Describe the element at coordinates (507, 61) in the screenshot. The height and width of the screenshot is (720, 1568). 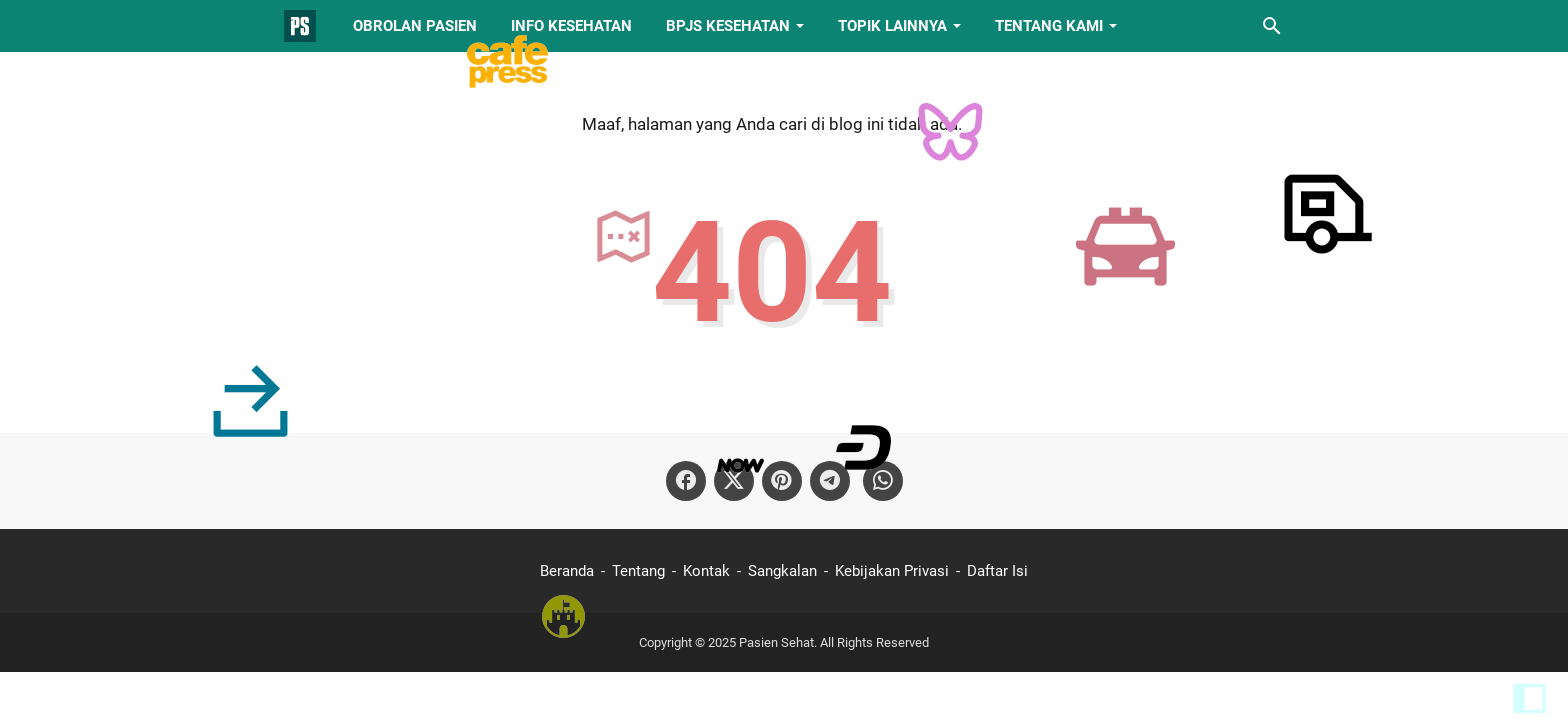
I see `visit cafepress website or app` at that location.